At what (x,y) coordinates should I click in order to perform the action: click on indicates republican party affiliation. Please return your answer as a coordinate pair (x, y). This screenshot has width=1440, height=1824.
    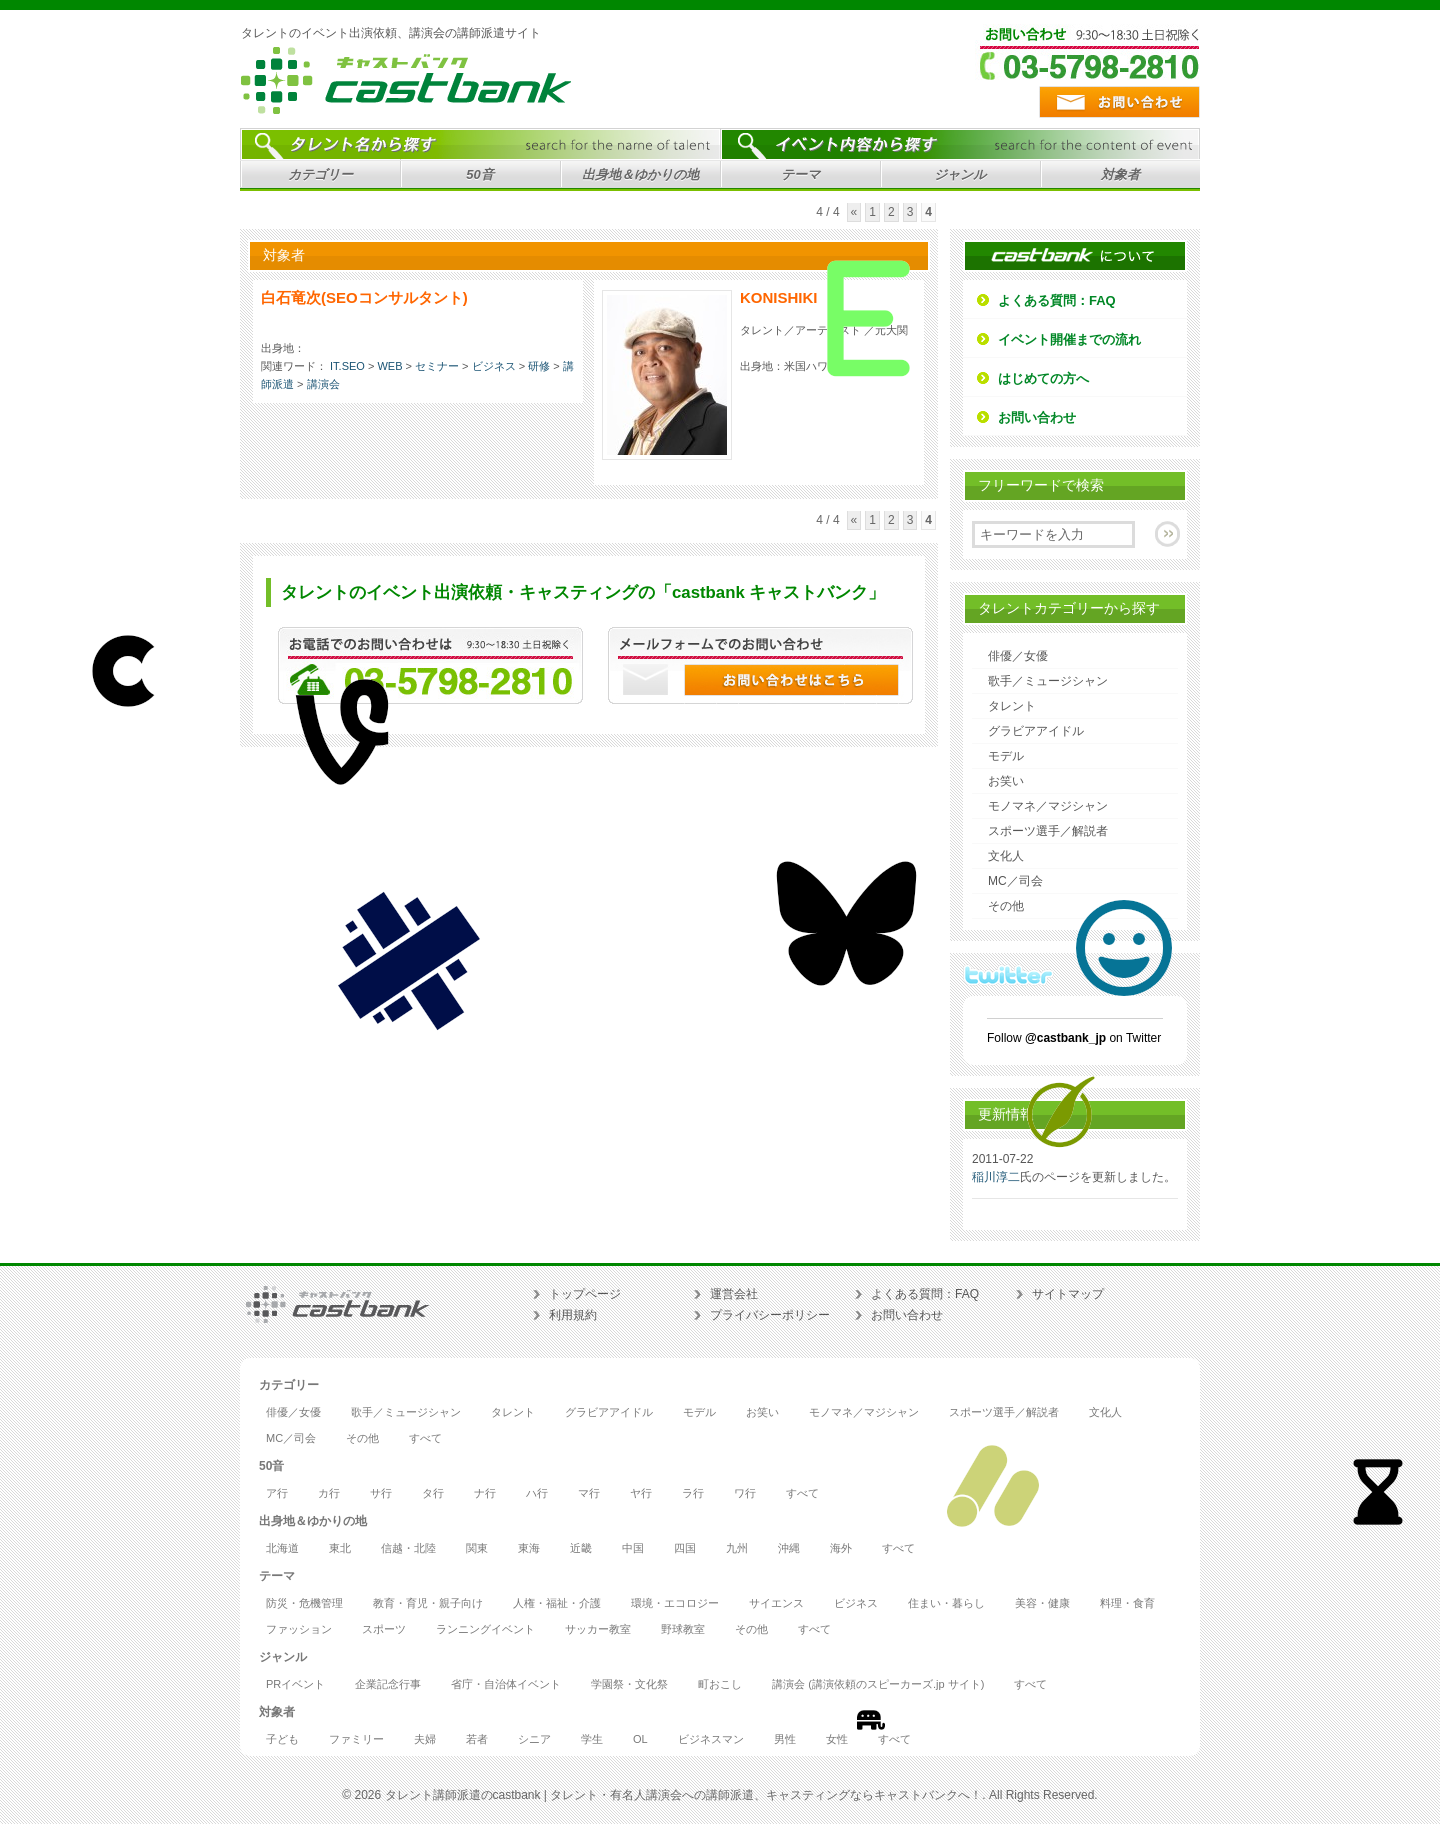
    Looking at the image, I should click on (871, 1720).